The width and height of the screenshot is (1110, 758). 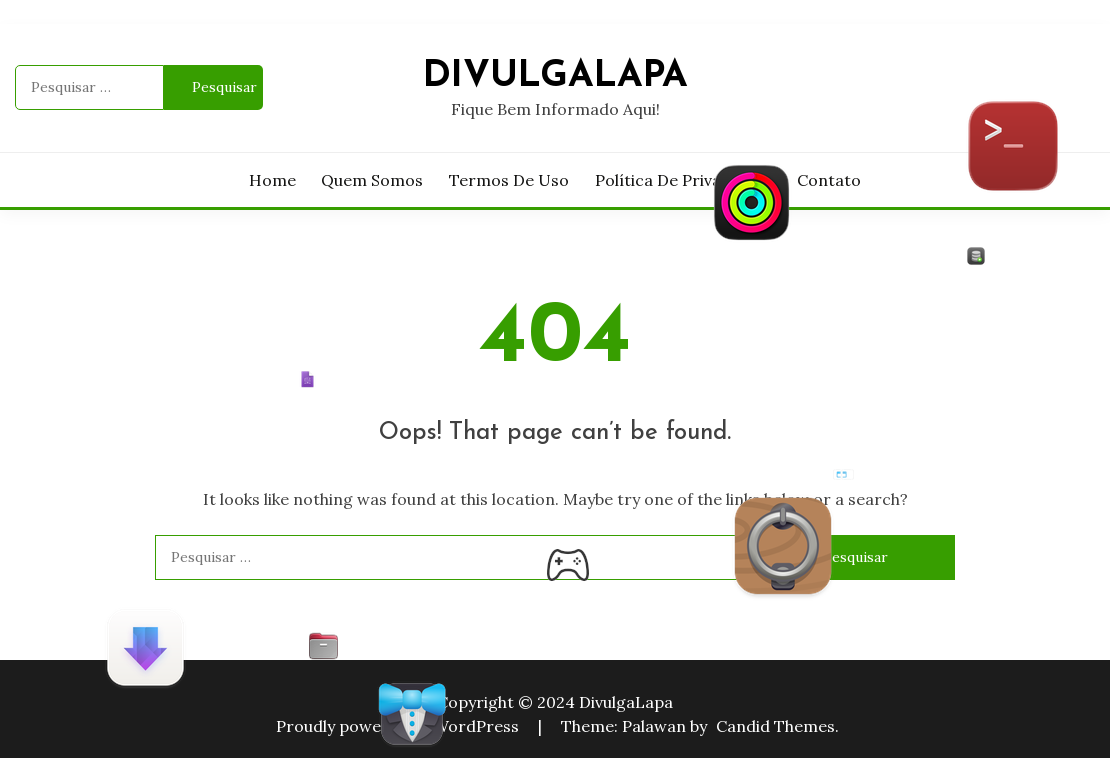 What do you see at coordinates (145, 647) in the screenshot?
I see `open fragments download manager` at bounding box center [145, 647].